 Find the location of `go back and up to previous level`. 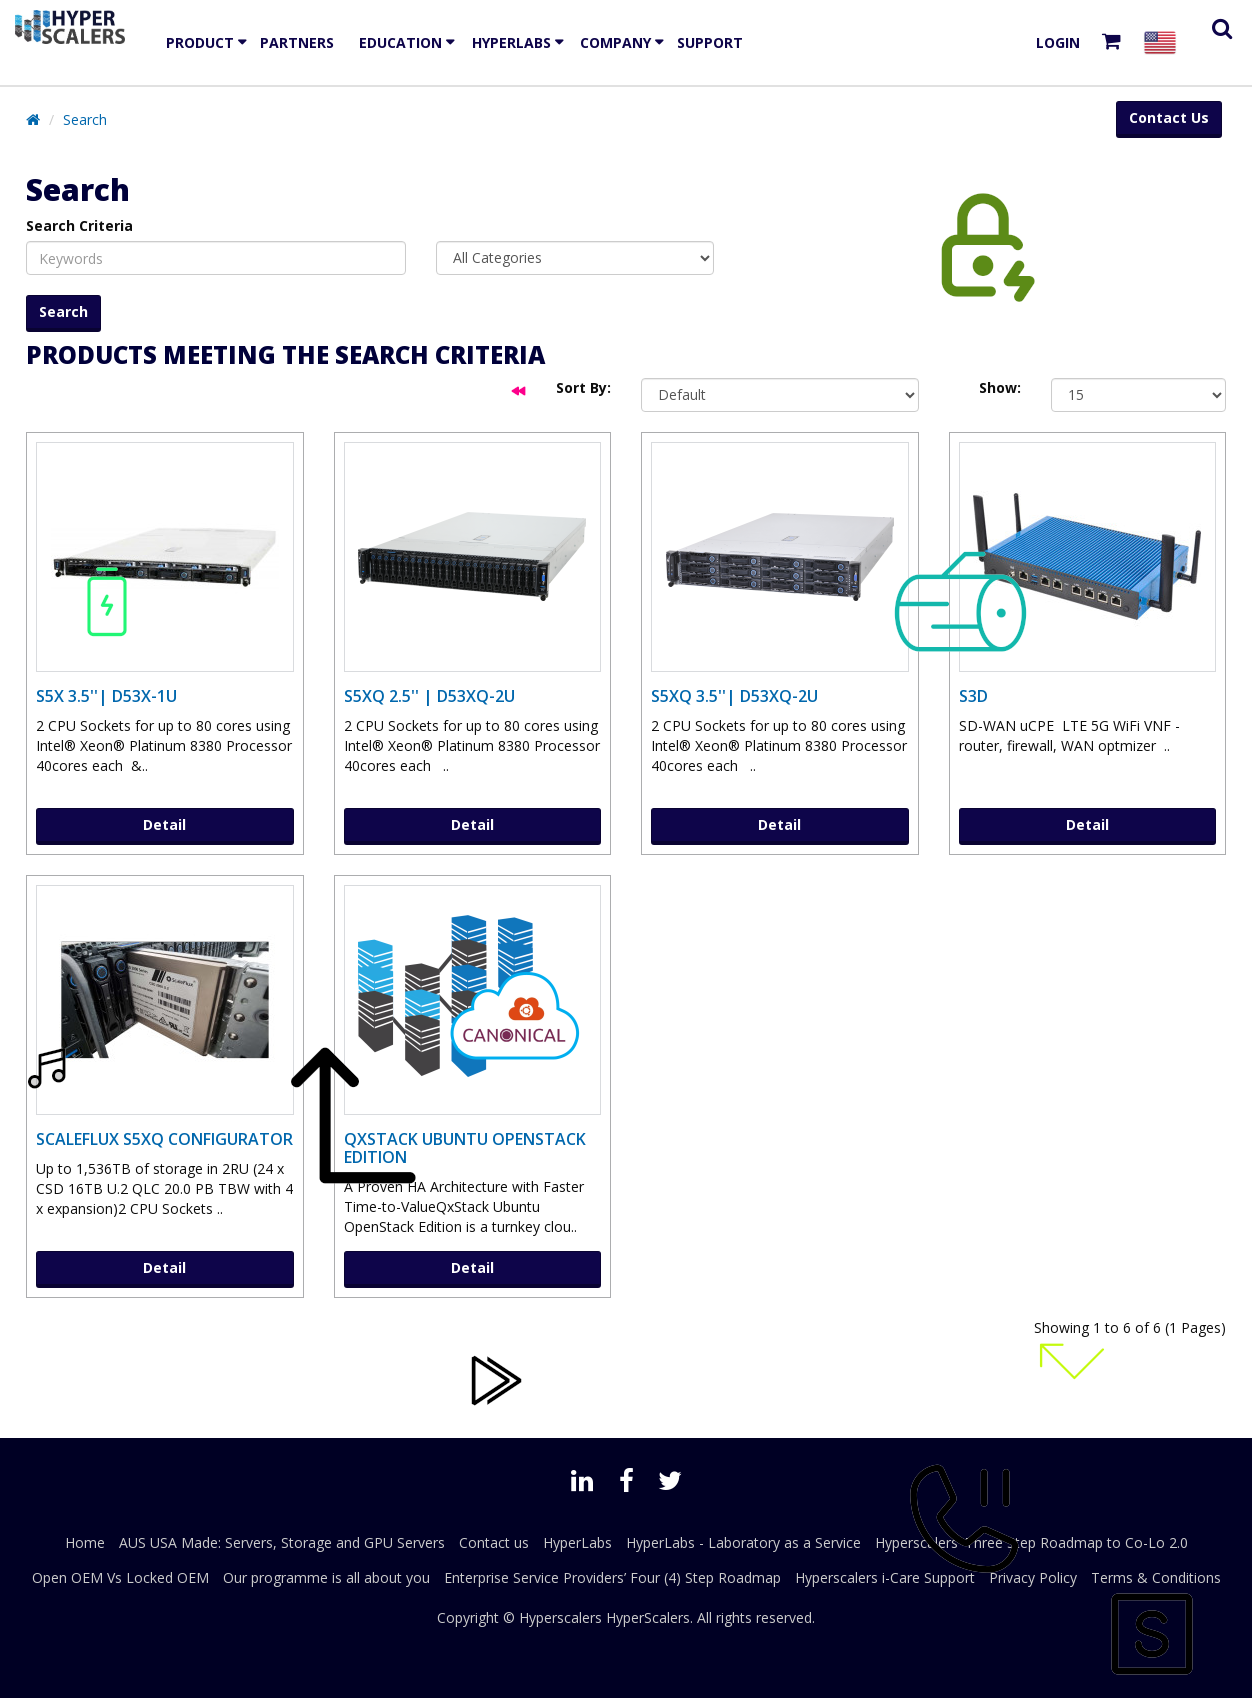

go back and up to previous level is located at coordinates (353, 1115).